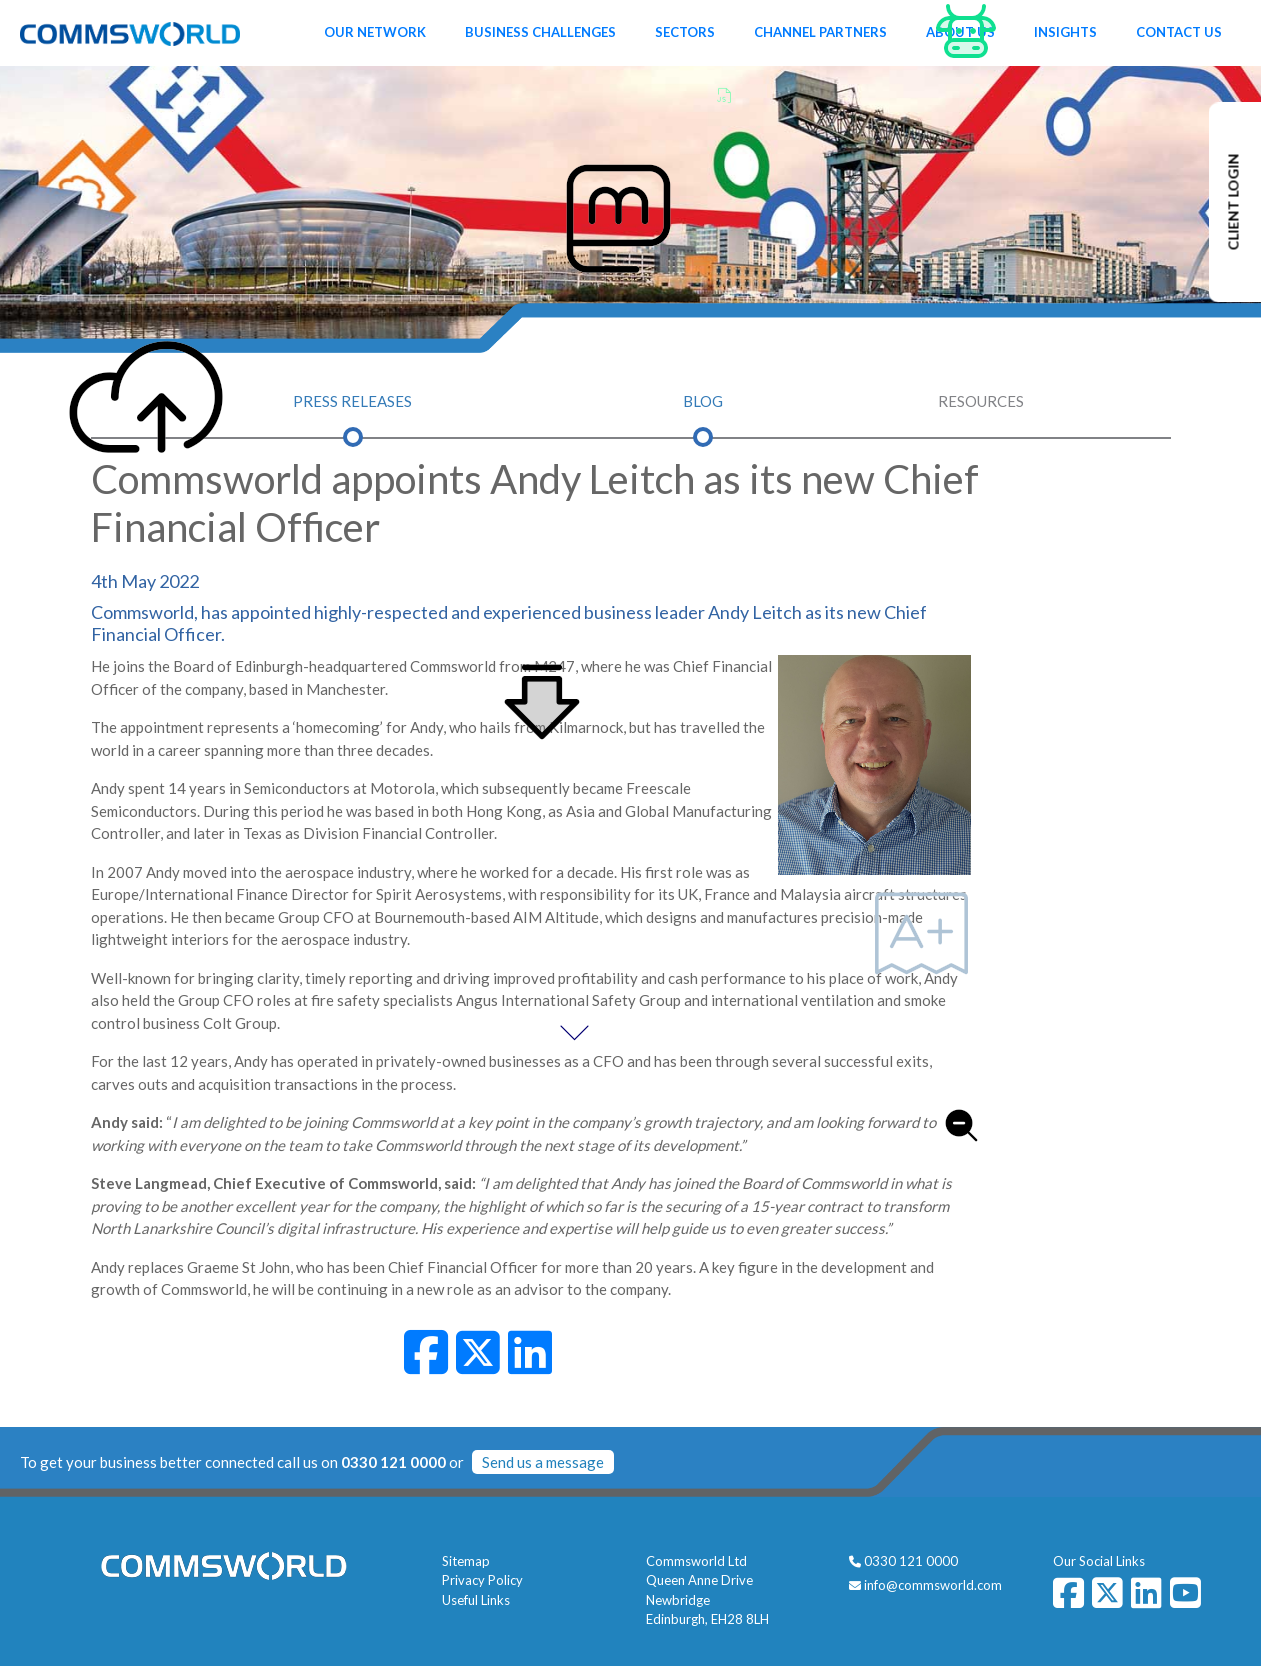 The width and height of the screenshot is (1261, 1666). What do you see at coordinates (966, 32) in the screenshot?
I see `browse farm or agricultural content` at bounding box center [966, 32].